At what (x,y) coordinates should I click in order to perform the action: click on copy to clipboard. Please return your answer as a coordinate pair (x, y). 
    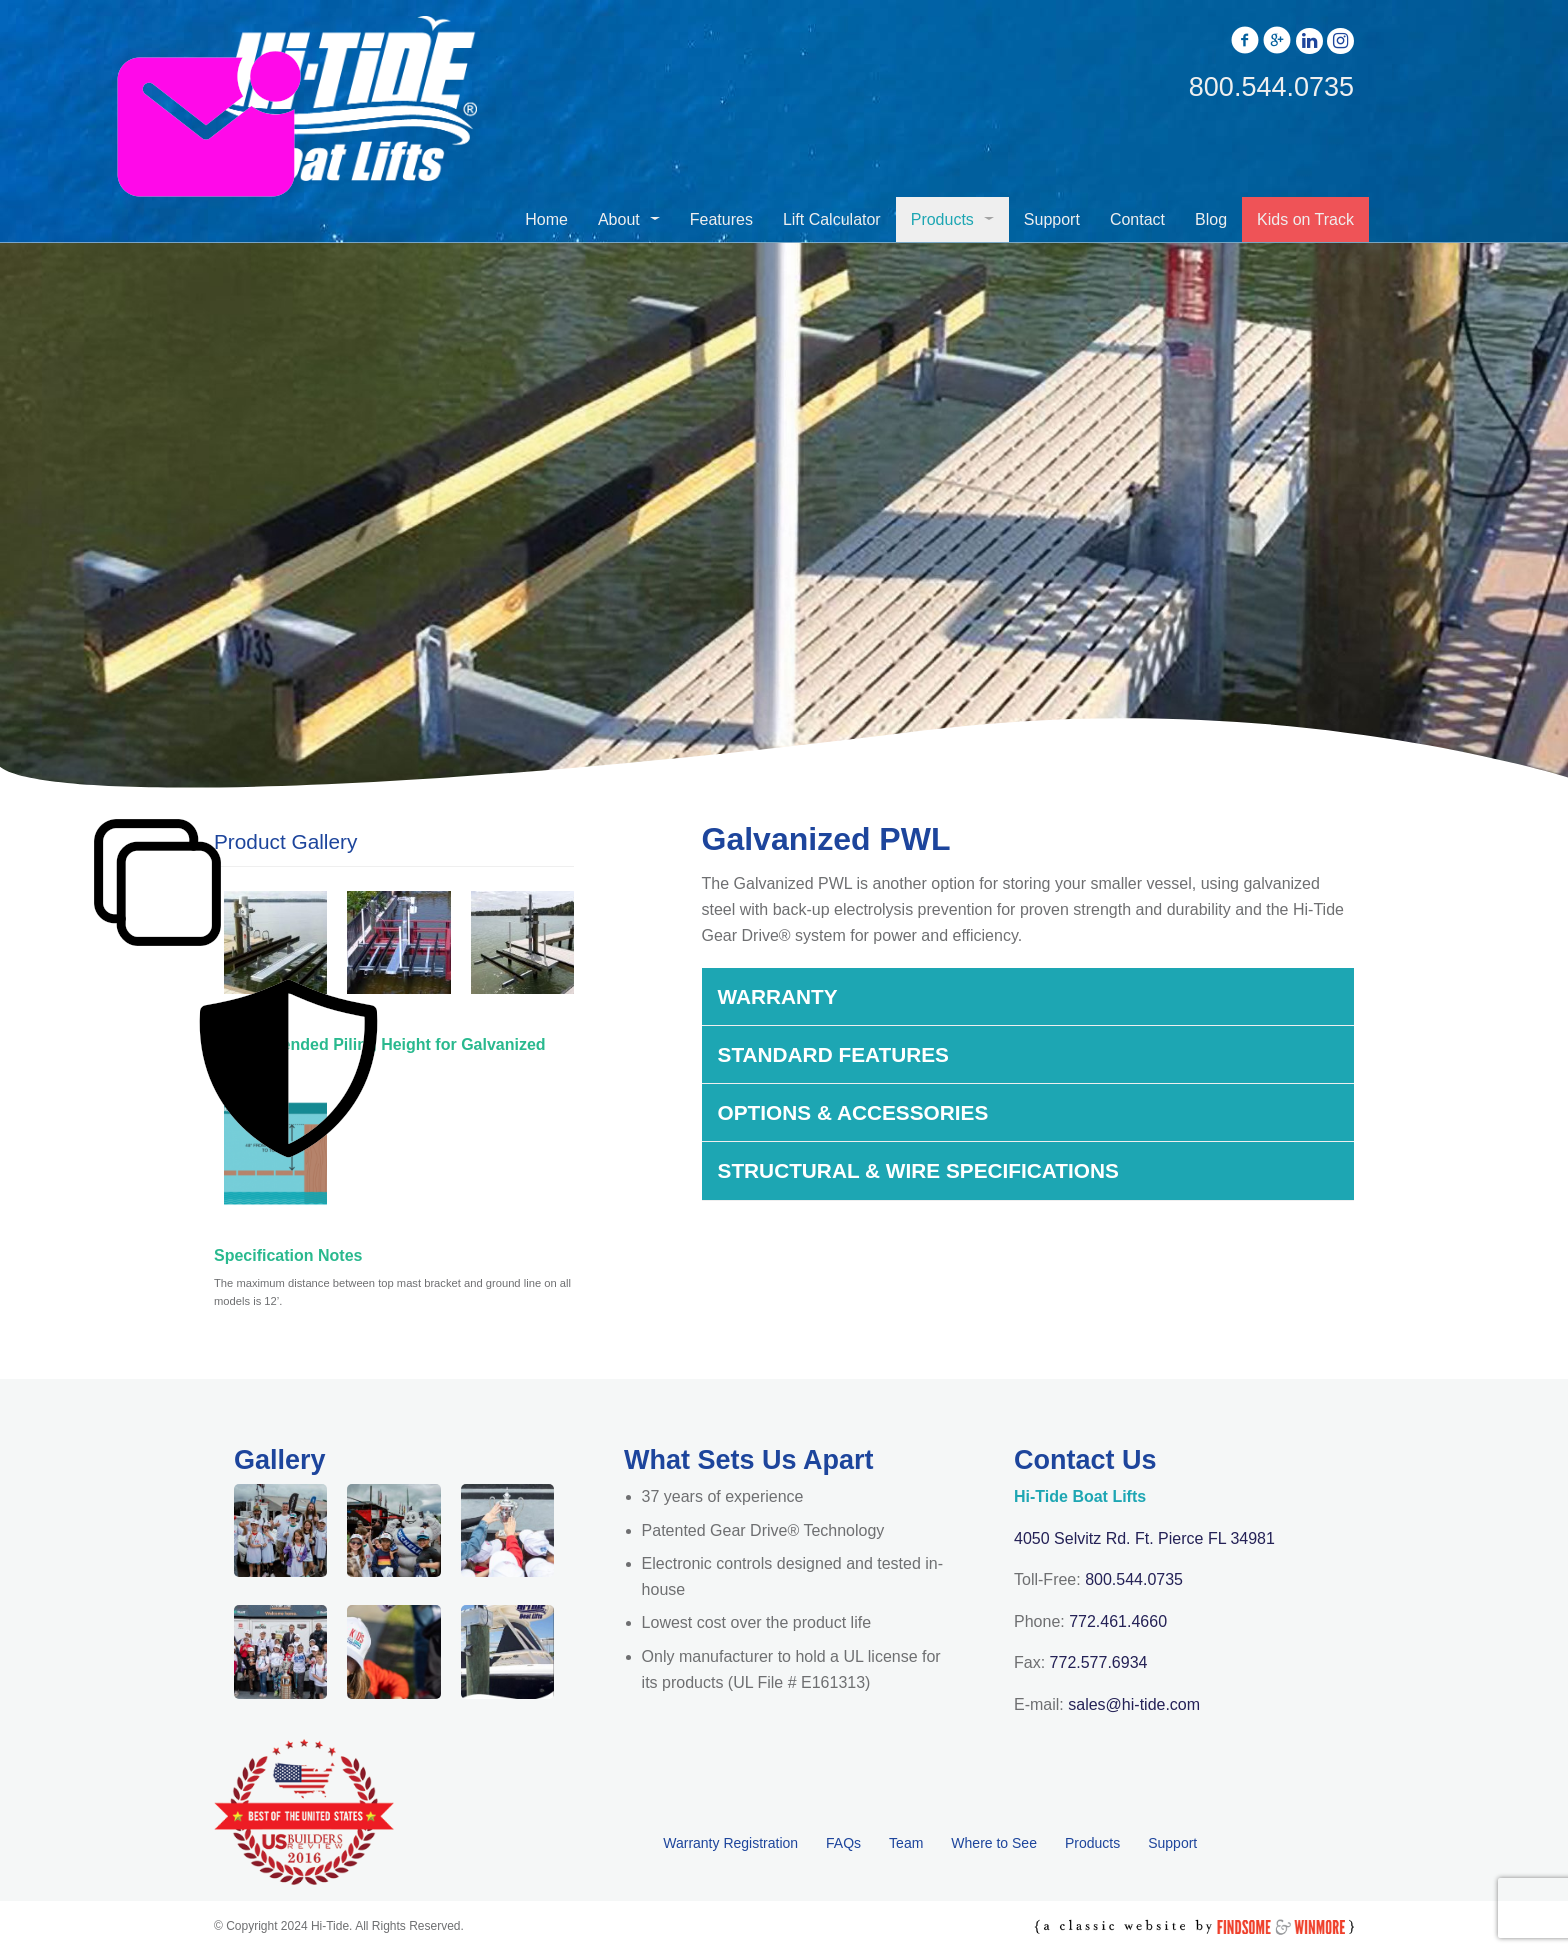
    Looking at the image, I should click on (157, 882).